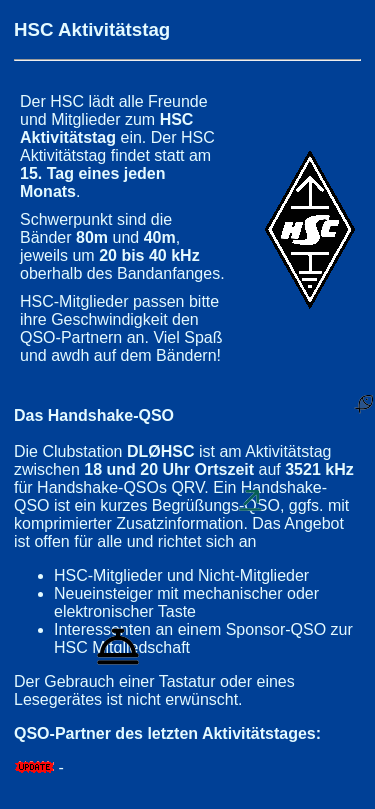 This screenshot has height=809, width=375. Describe the element at coordinates (364, 403) in the screenshot. I see `browse seafood or fish-related content` at that location.